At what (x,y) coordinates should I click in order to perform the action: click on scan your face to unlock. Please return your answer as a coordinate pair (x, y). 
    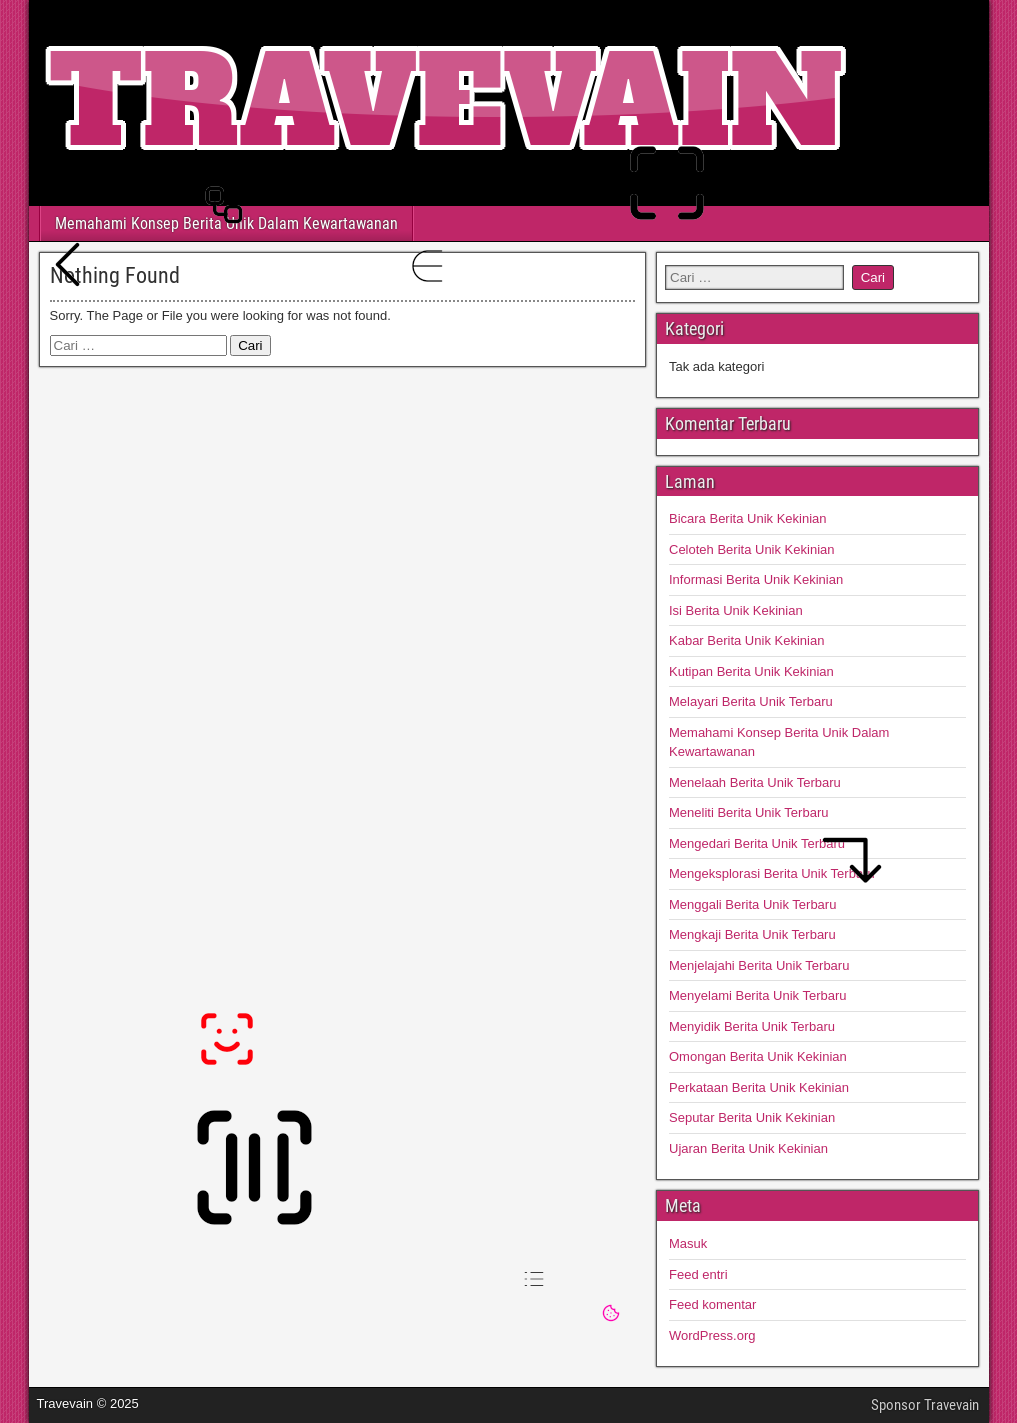
    Looking at the image, I should click on (227, 1039).